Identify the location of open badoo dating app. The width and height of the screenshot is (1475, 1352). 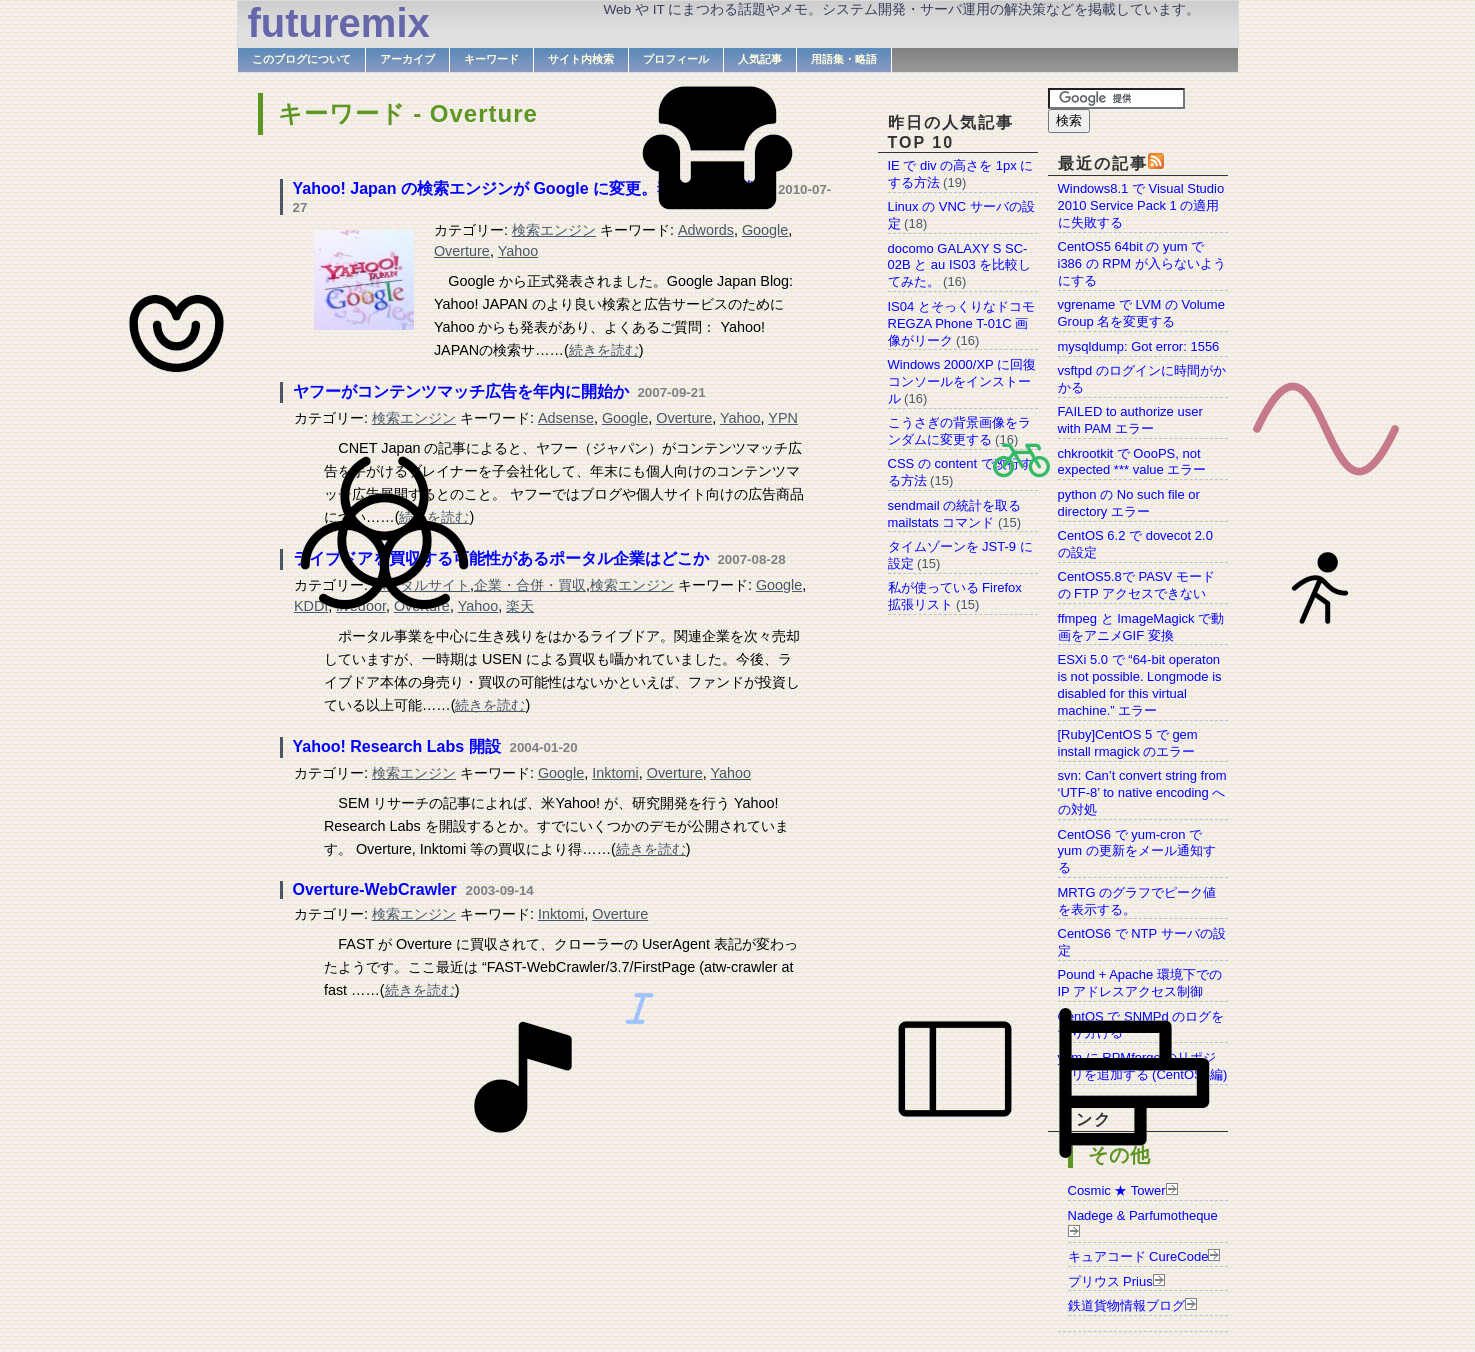
(176, 333).